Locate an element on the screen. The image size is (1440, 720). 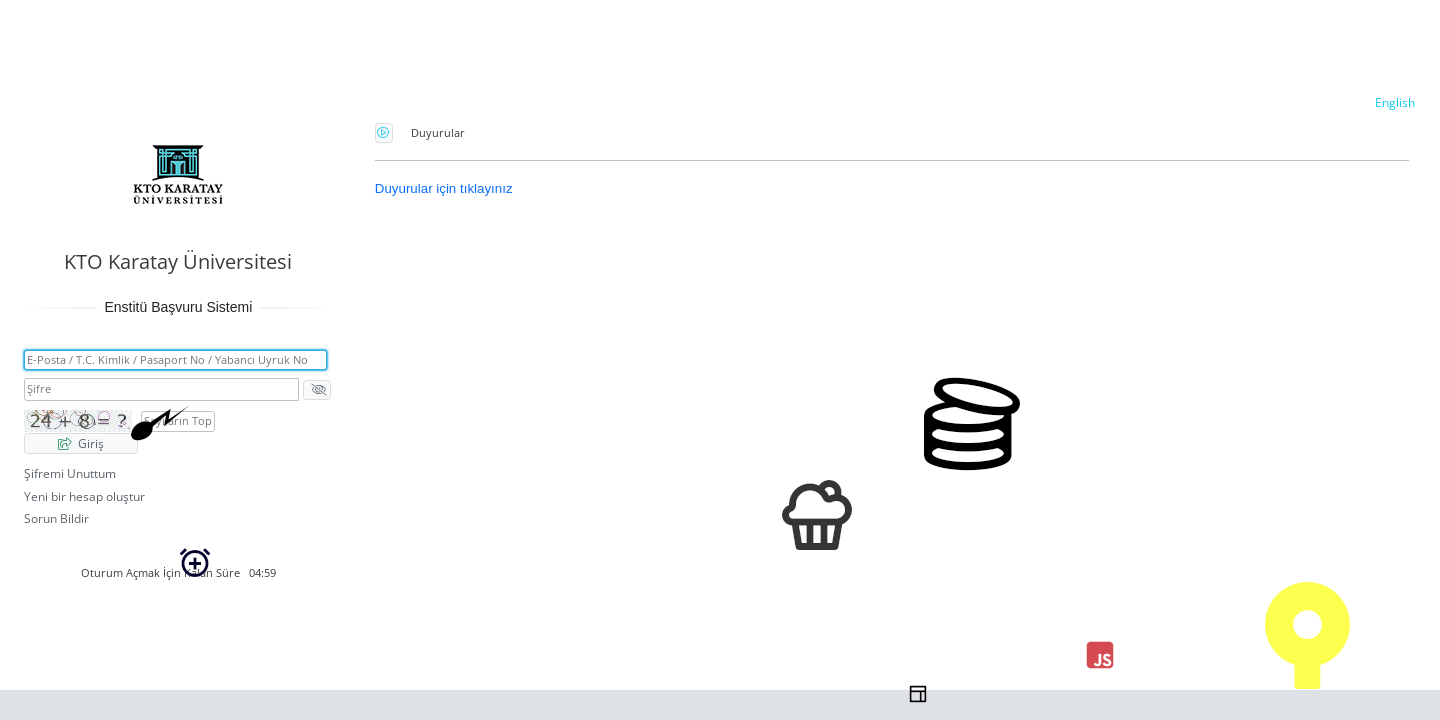
open the zaim personal finance app is located at coordinates (972, 424).